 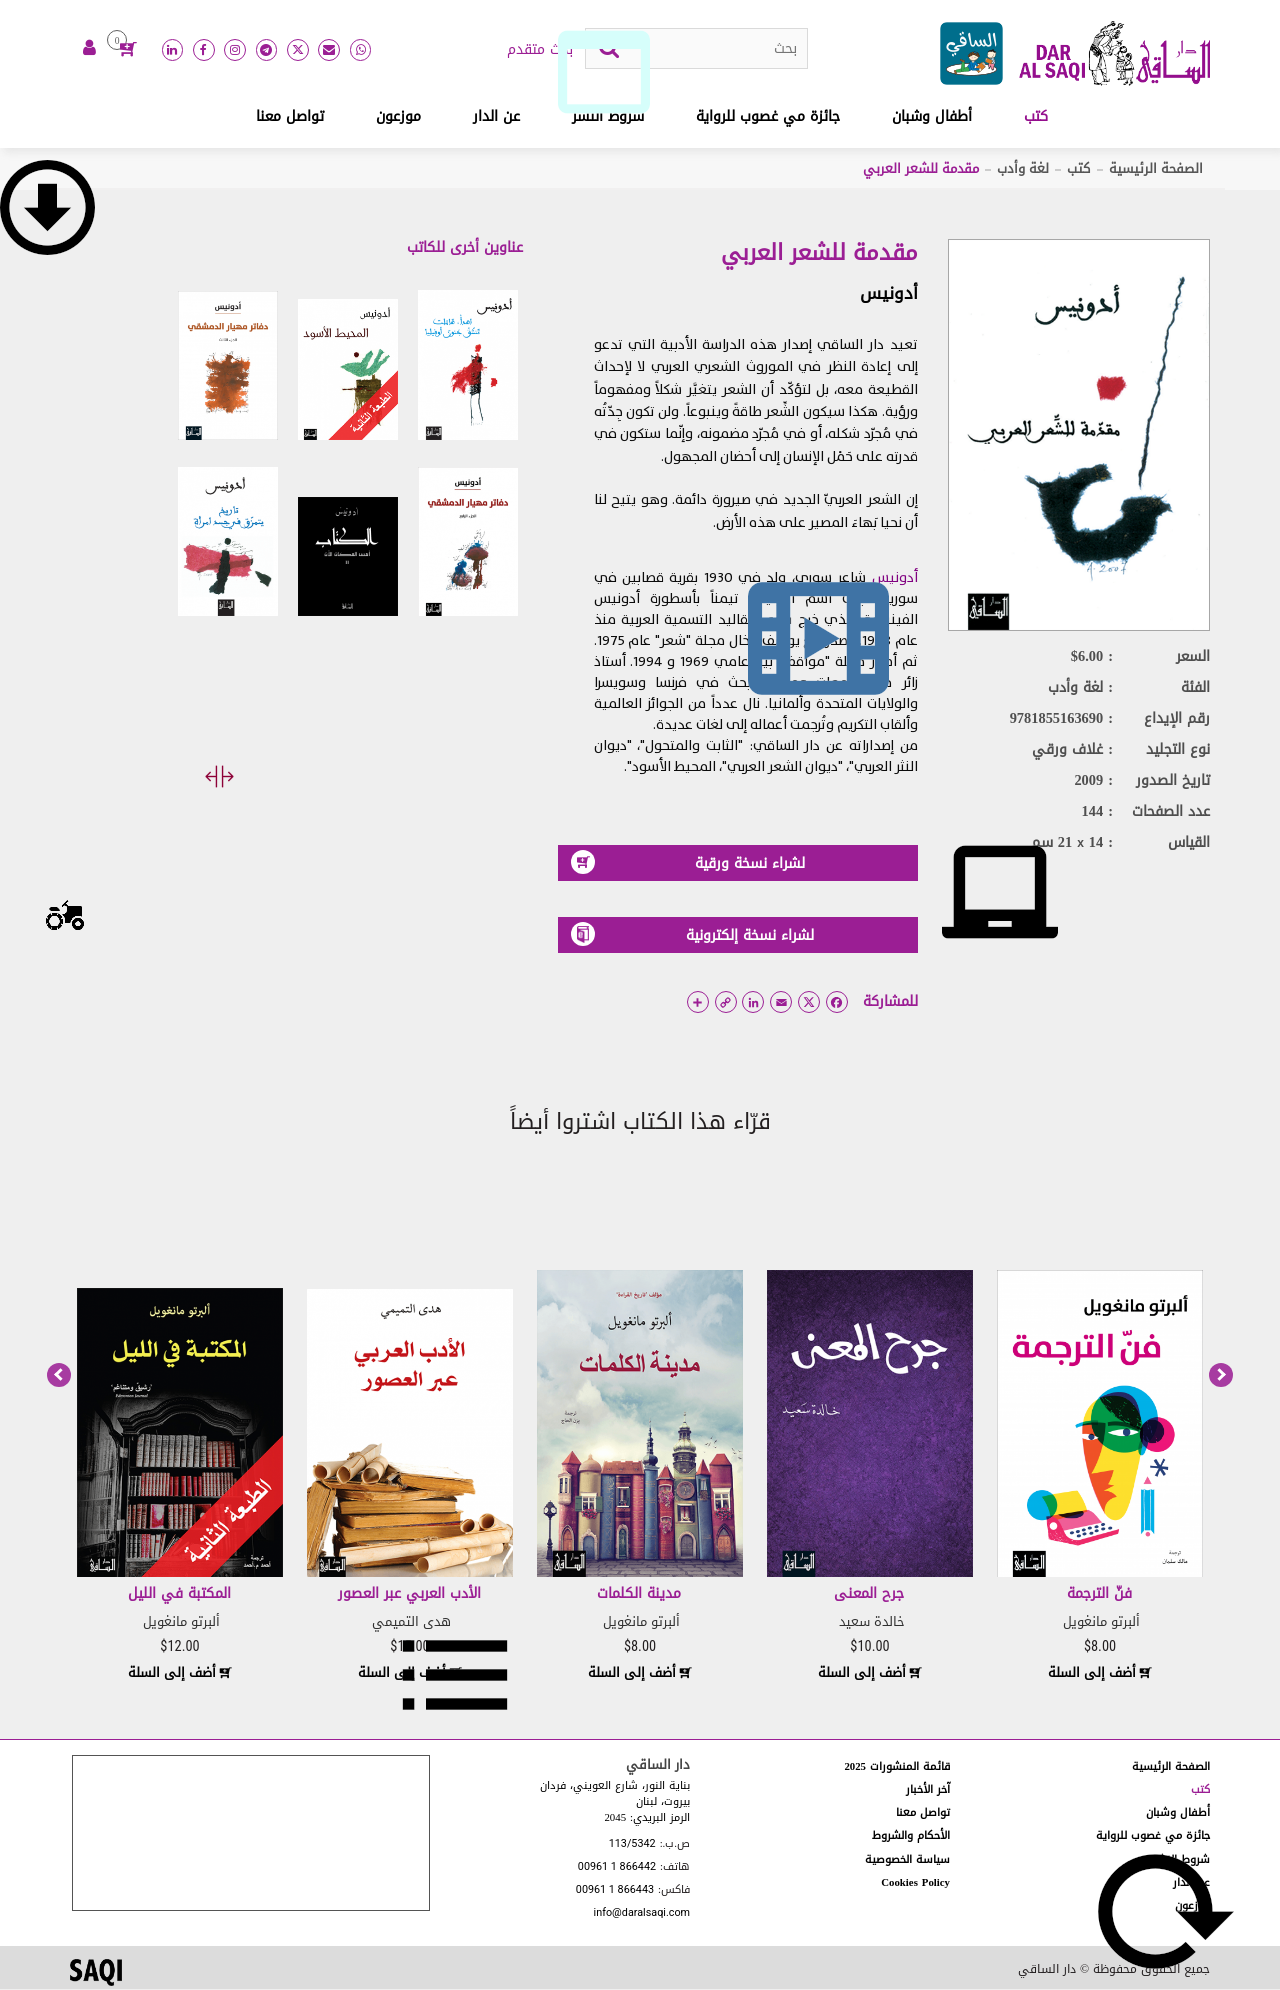 What do you see at coordinates (65, 916) in the screenshot?
I see `access agricultural or farming features` at bounding box center [65, 916].